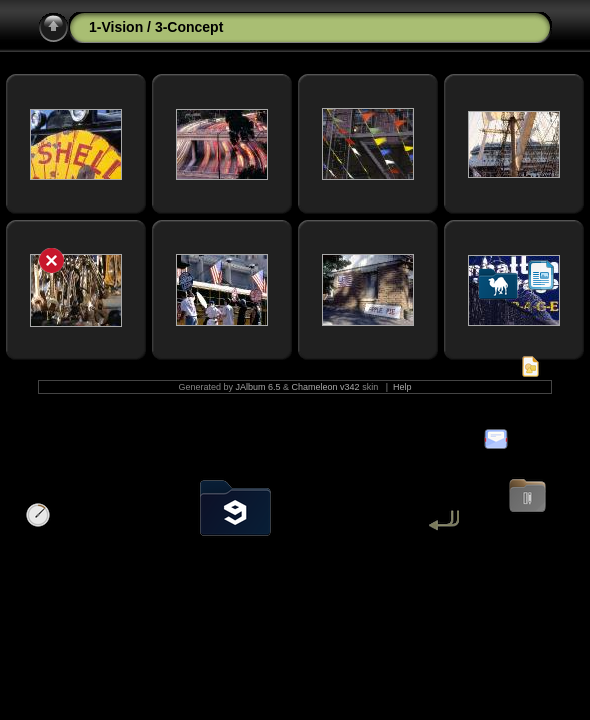 This screenshot has height=720, width=590. I want to click on cancel or close the current action, so click(51, 260).